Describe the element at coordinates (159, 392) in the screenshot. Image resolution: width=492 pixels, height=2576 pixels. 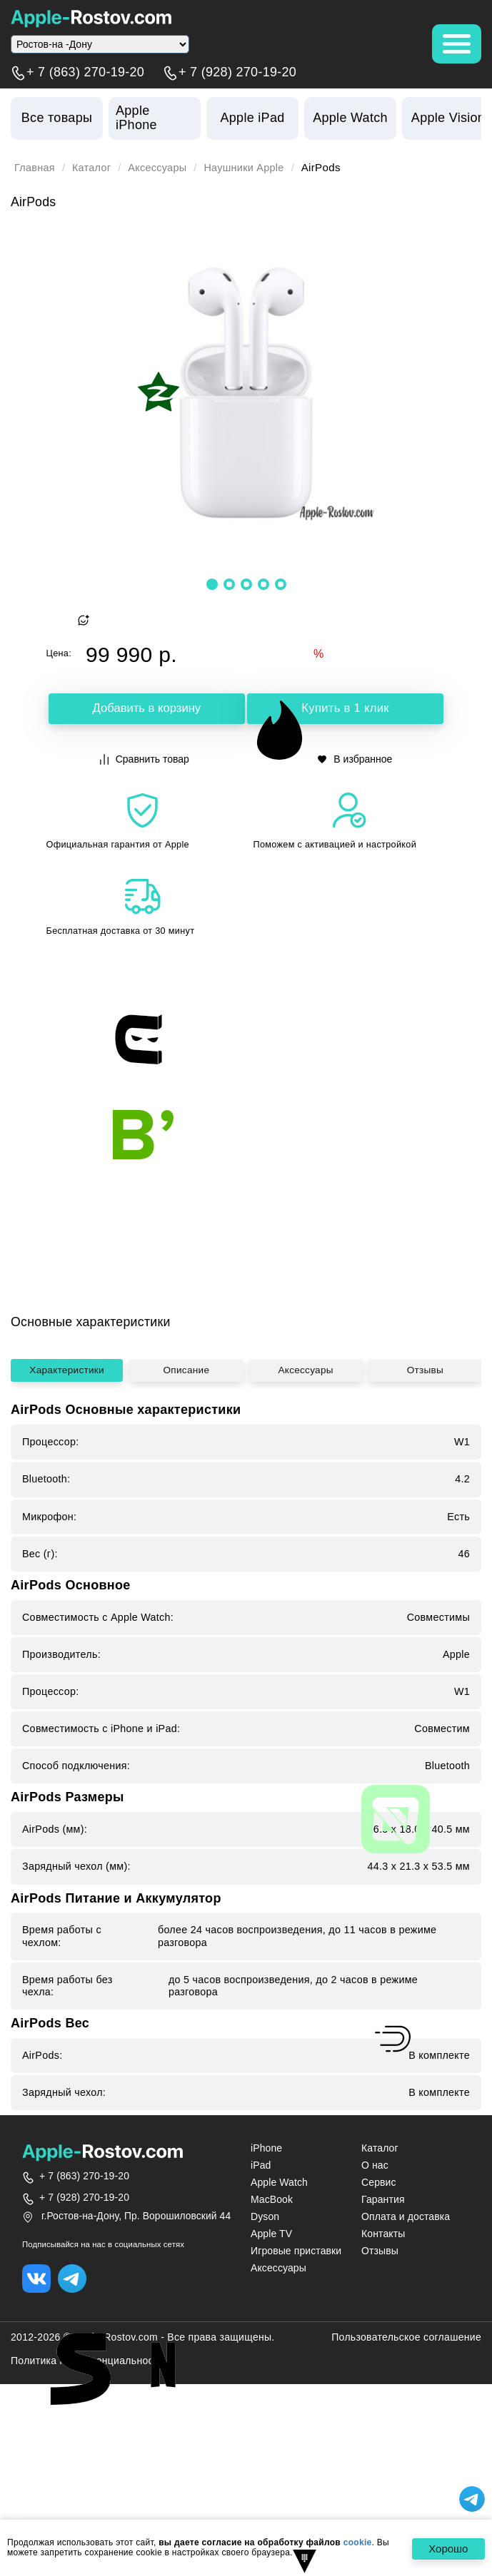
I see `open Qzone social network` at that location.